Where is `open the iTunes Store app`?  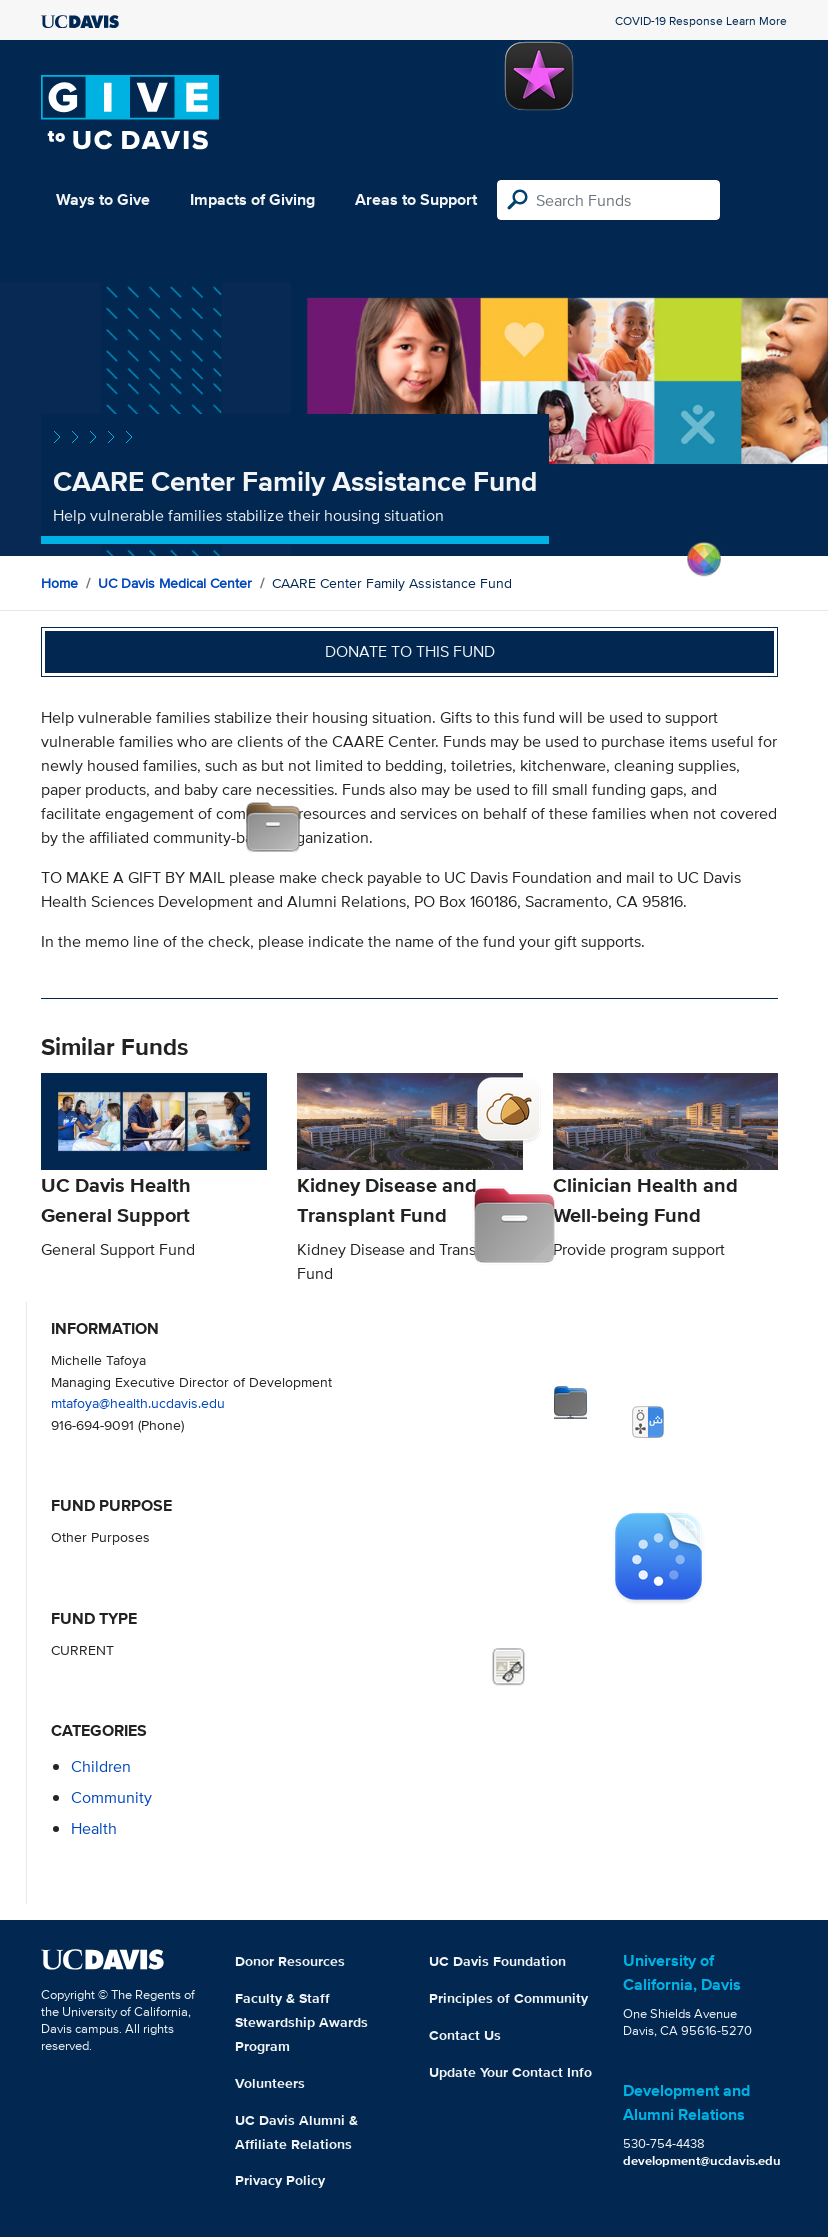 open the iTunes Store app is located at coordinates (539, 76).